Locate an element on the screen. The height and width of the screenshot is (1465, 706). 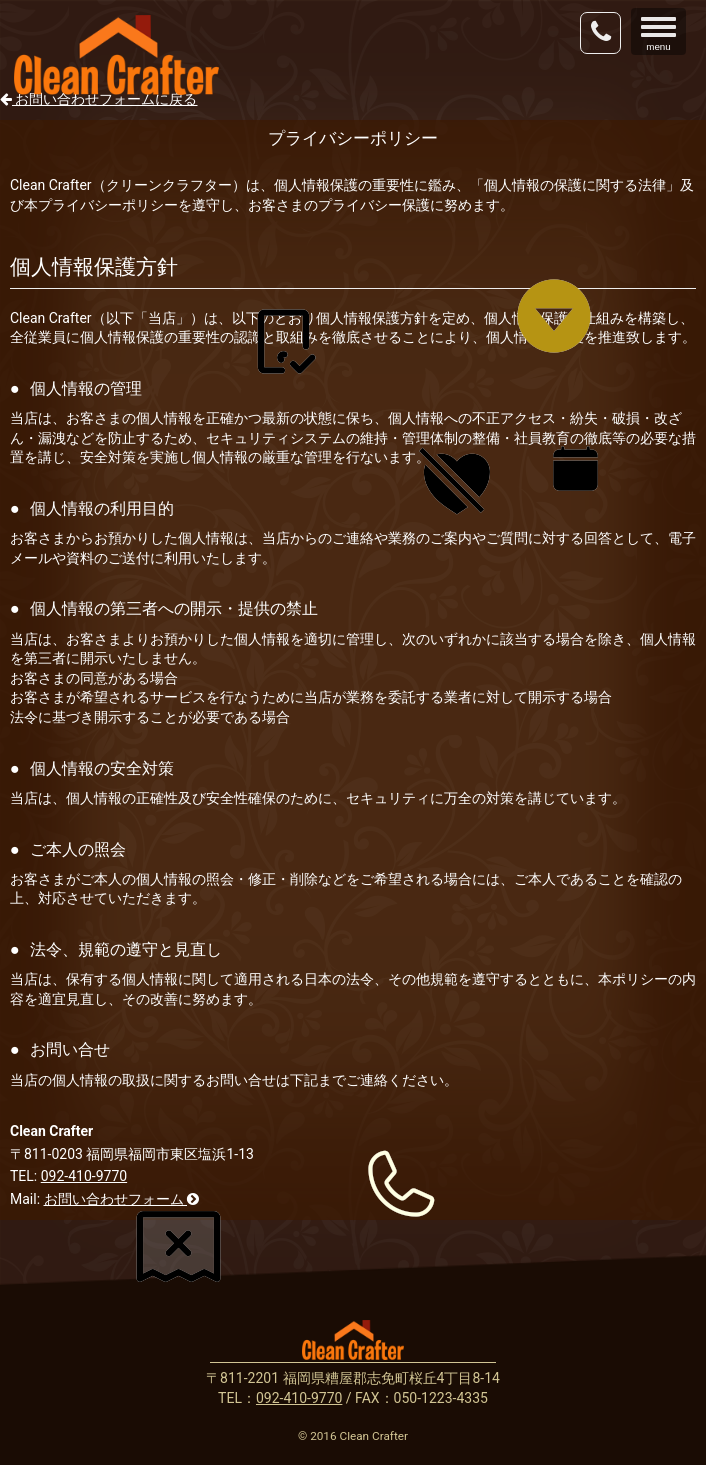
tablet device successfully connected is located at coordinates (283, 341).